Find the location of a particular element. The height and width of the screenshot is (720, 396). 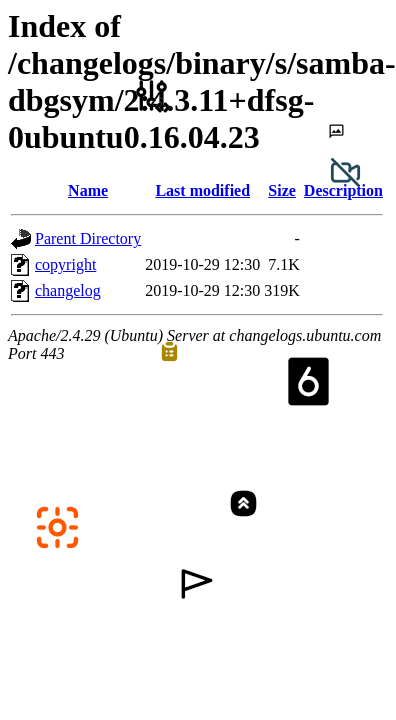

activate camera or photo sensor is located at coordinates (57, 527).